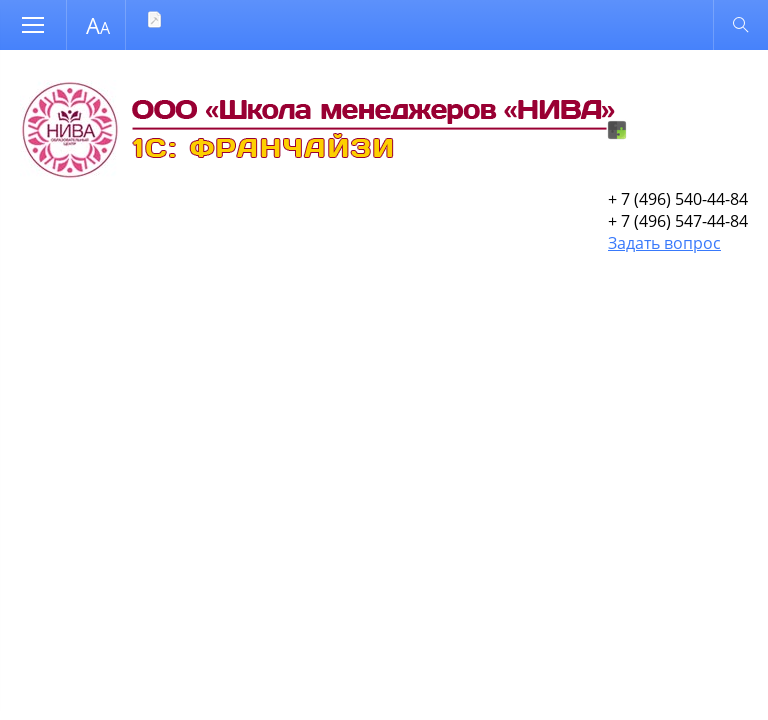  Describe the element at coordinates (154, 19) in the screenshot. I see `a cmake build configuration file` at that location.